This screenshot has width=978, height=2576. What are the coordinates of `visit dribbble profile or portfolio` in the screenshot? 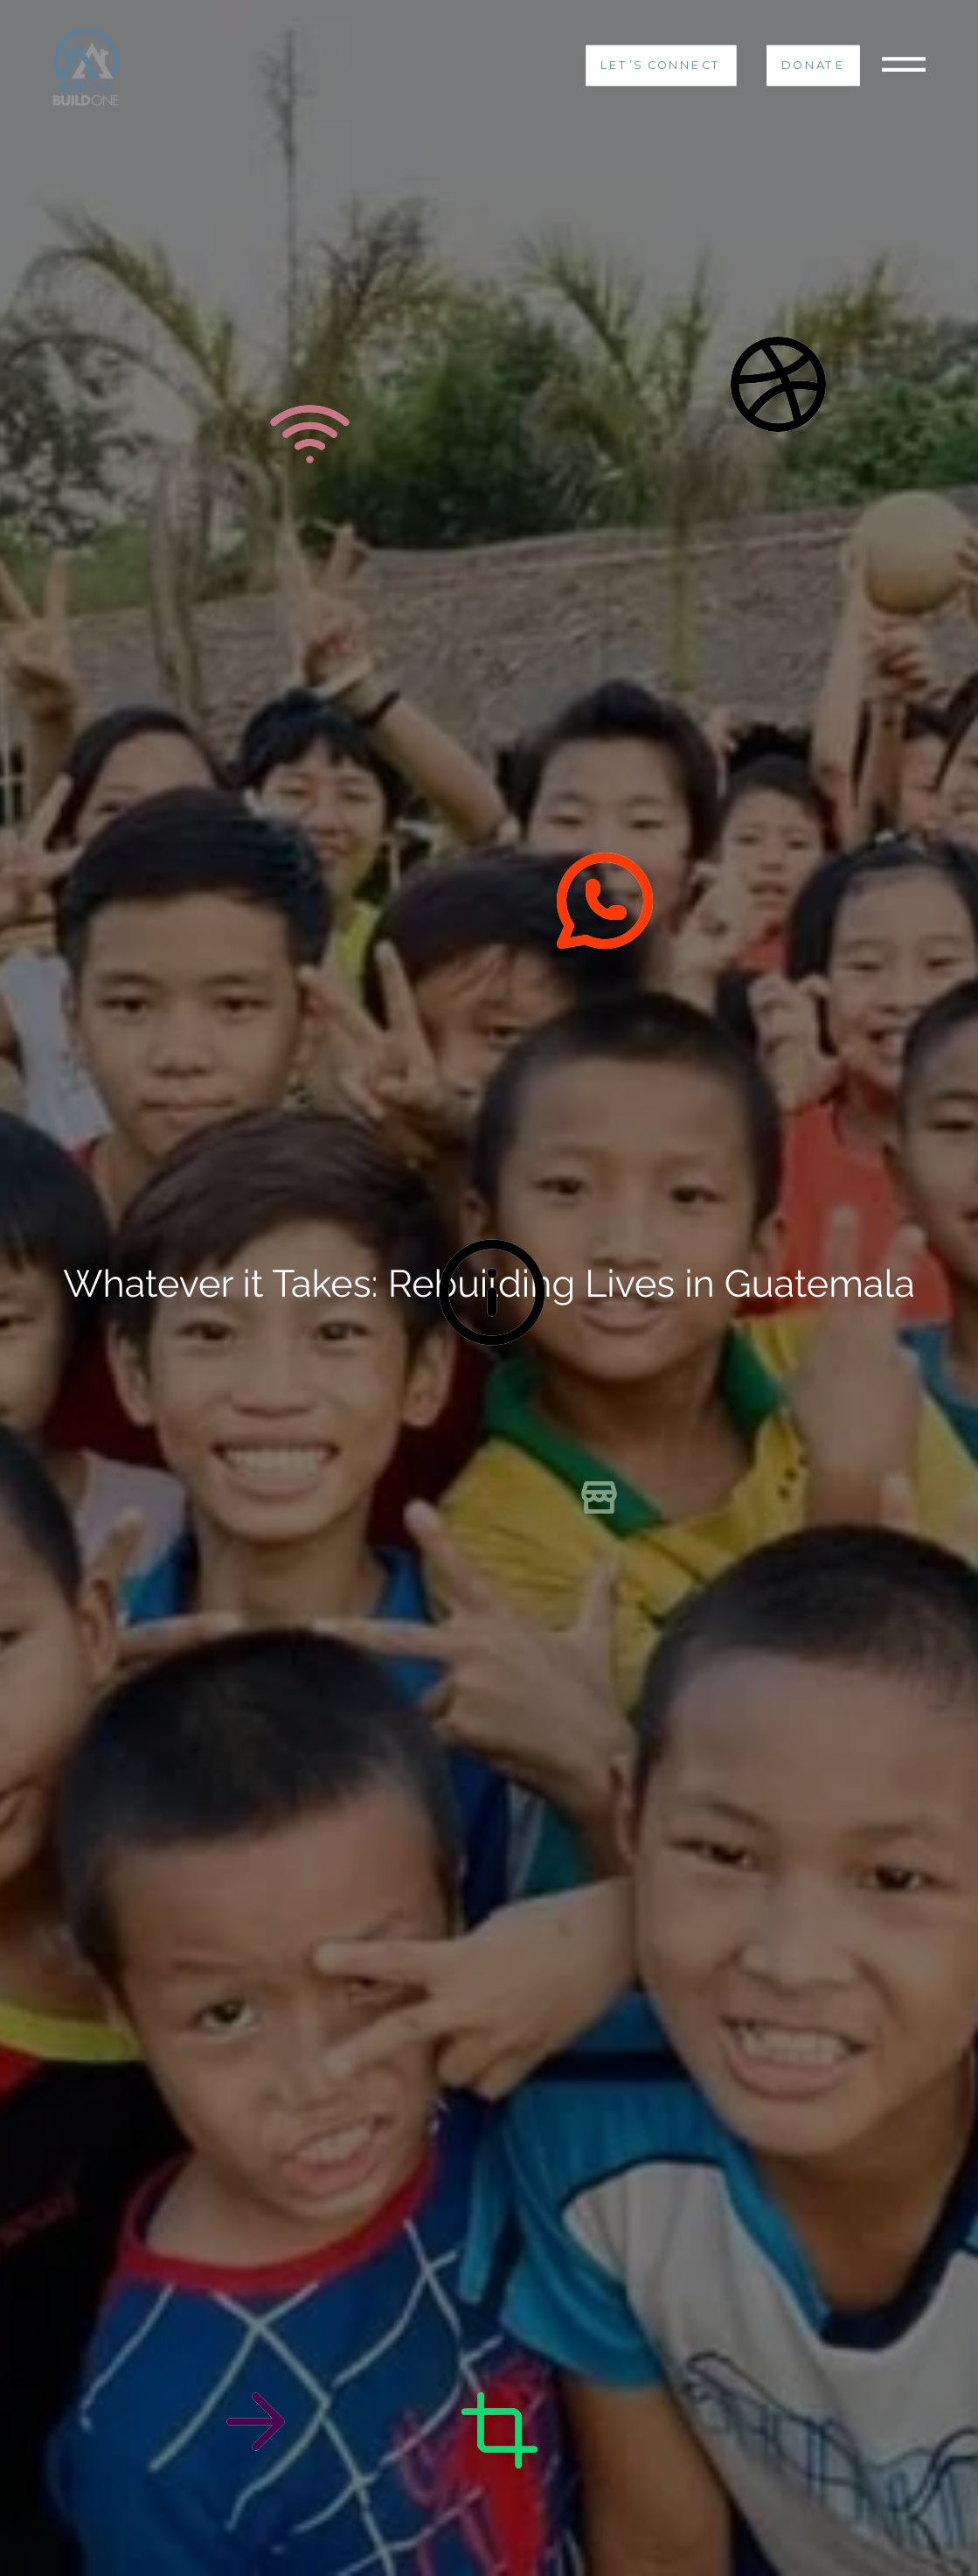 It's located at (778, 384).